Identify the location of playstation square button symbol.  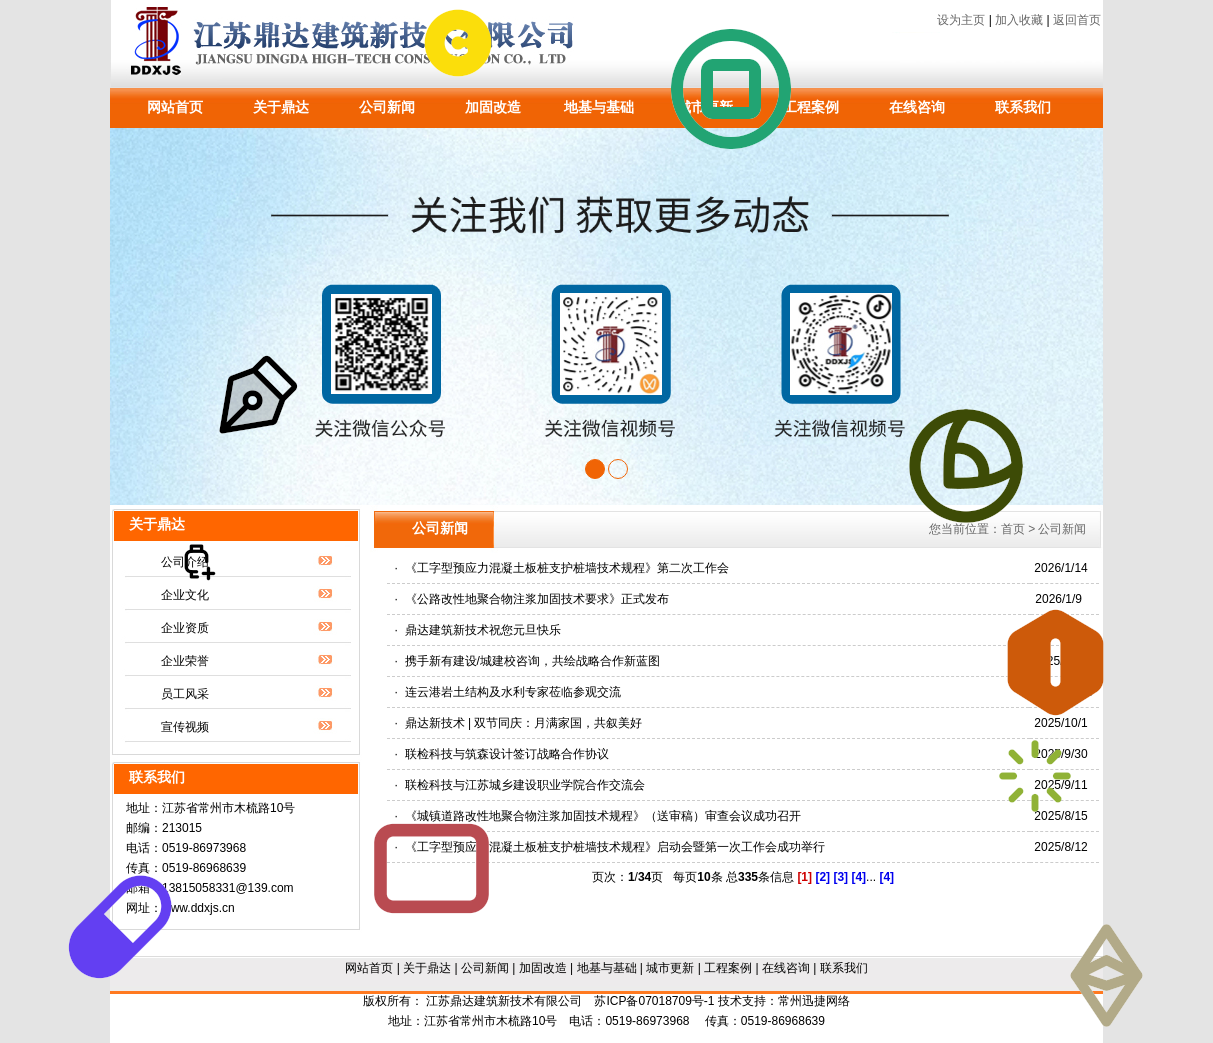
(731, 89).